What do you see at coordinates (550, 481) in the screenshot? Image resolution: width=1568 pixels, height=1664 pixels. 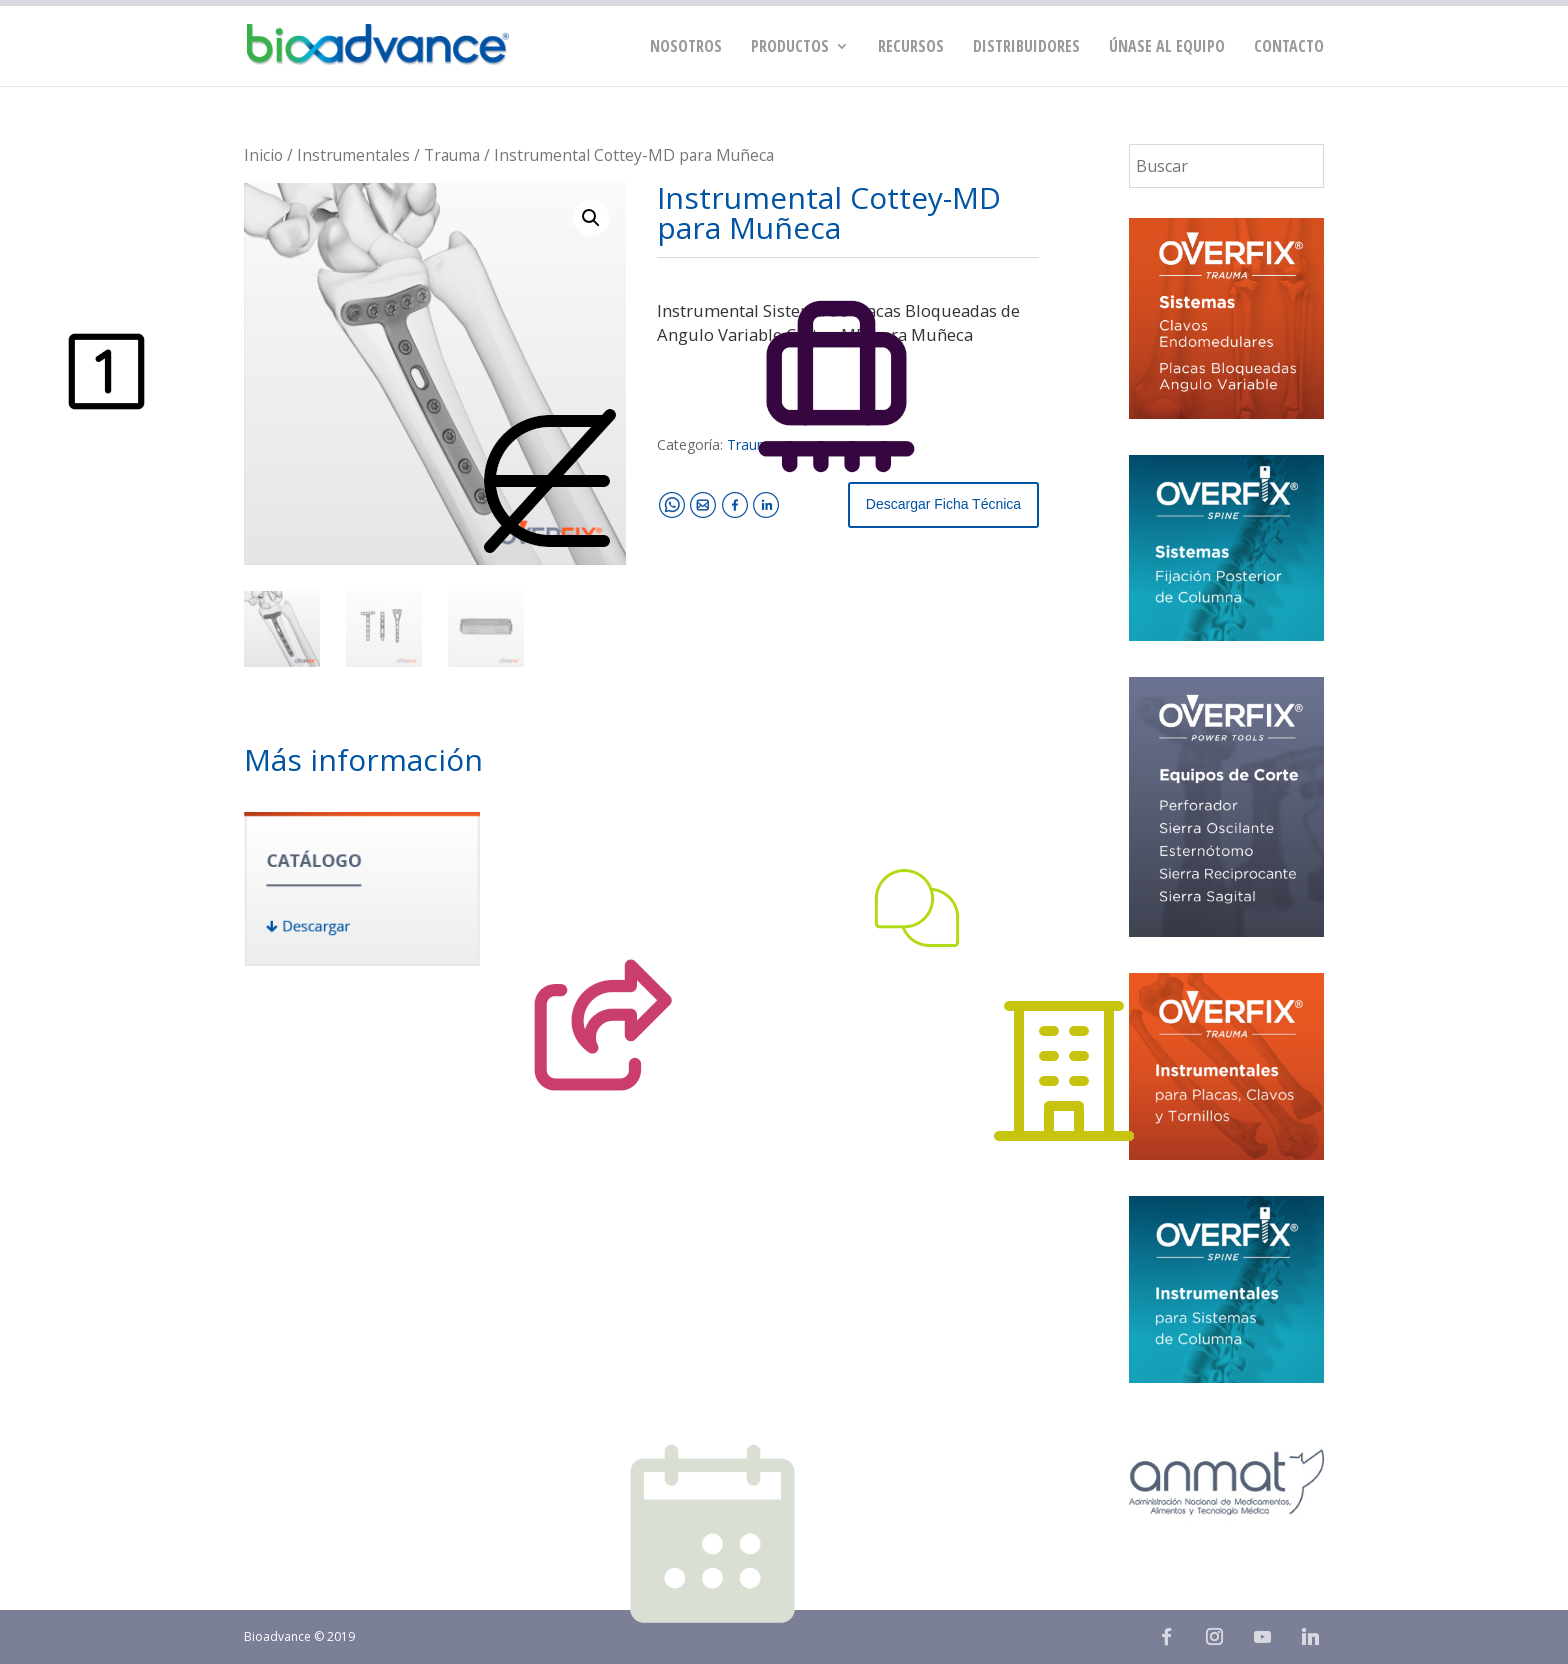 I see `indicates item is not part of a set or group` at bounding box center [550, 481].